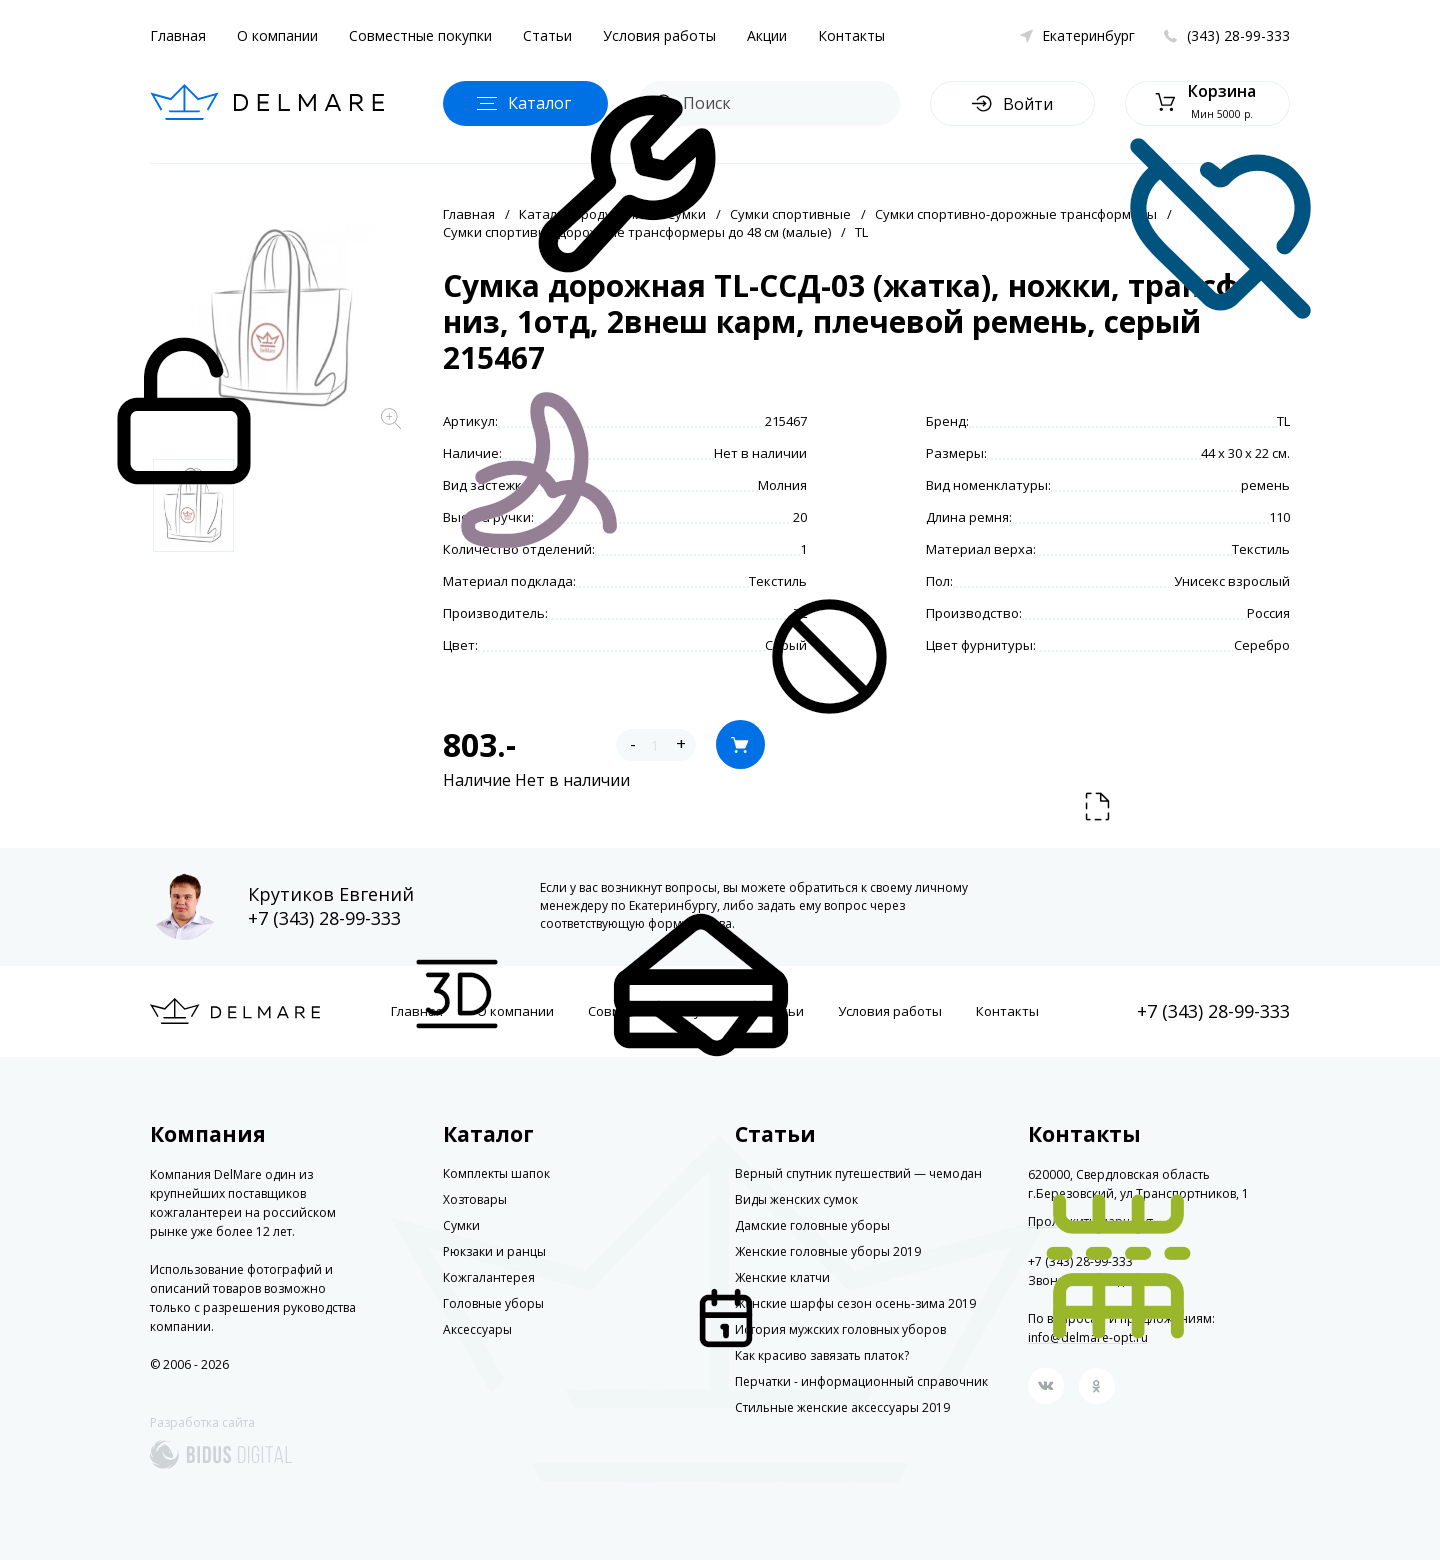 This screenshot has width=1440, height=1560. What do you see at coordinates (1097, 806) in the screenshot?
I see `a placeholder for a file not yet uploaded` at bounding box center [1097, 806].